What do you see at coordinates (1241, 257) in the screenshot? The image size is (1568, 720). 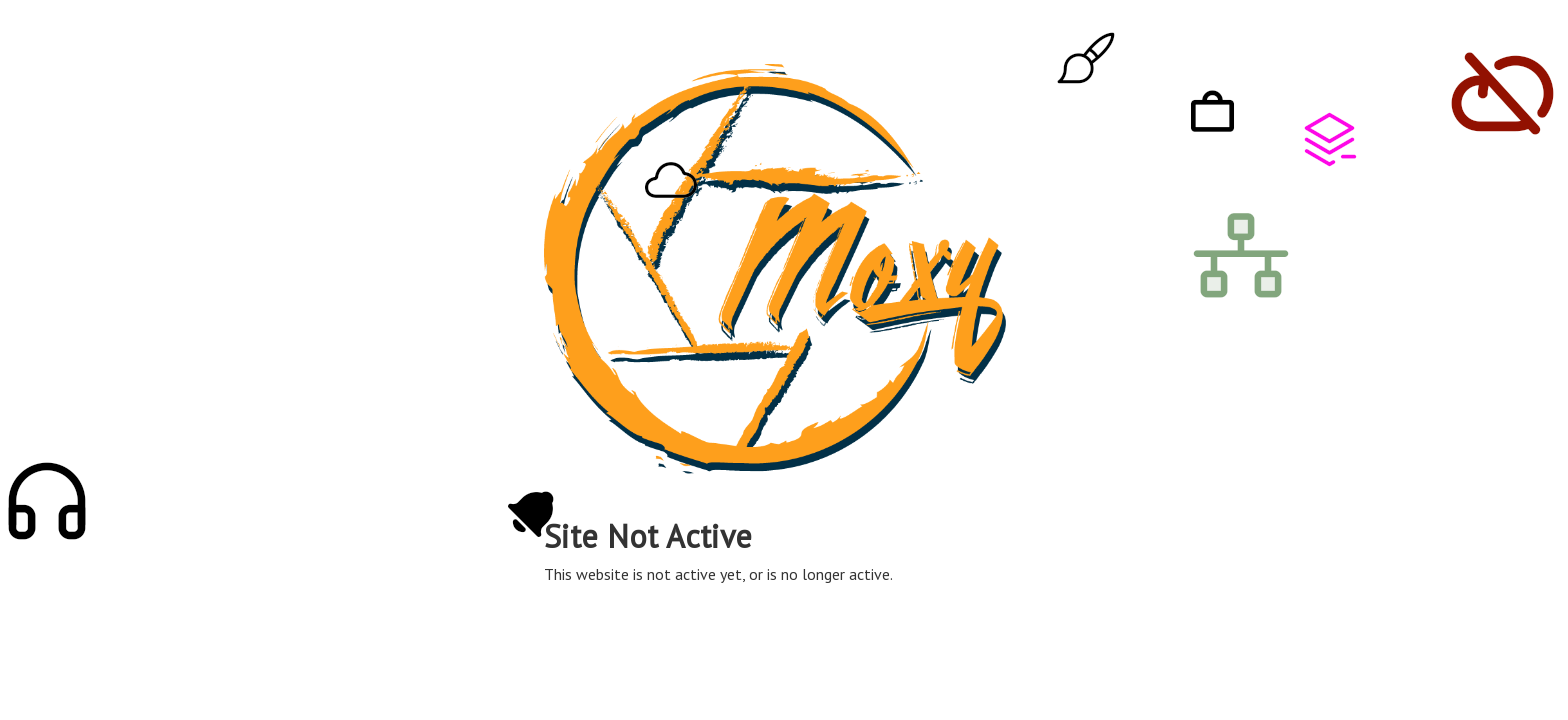 I see `view network topology or connected devices` at bounding box center [1241, 257].